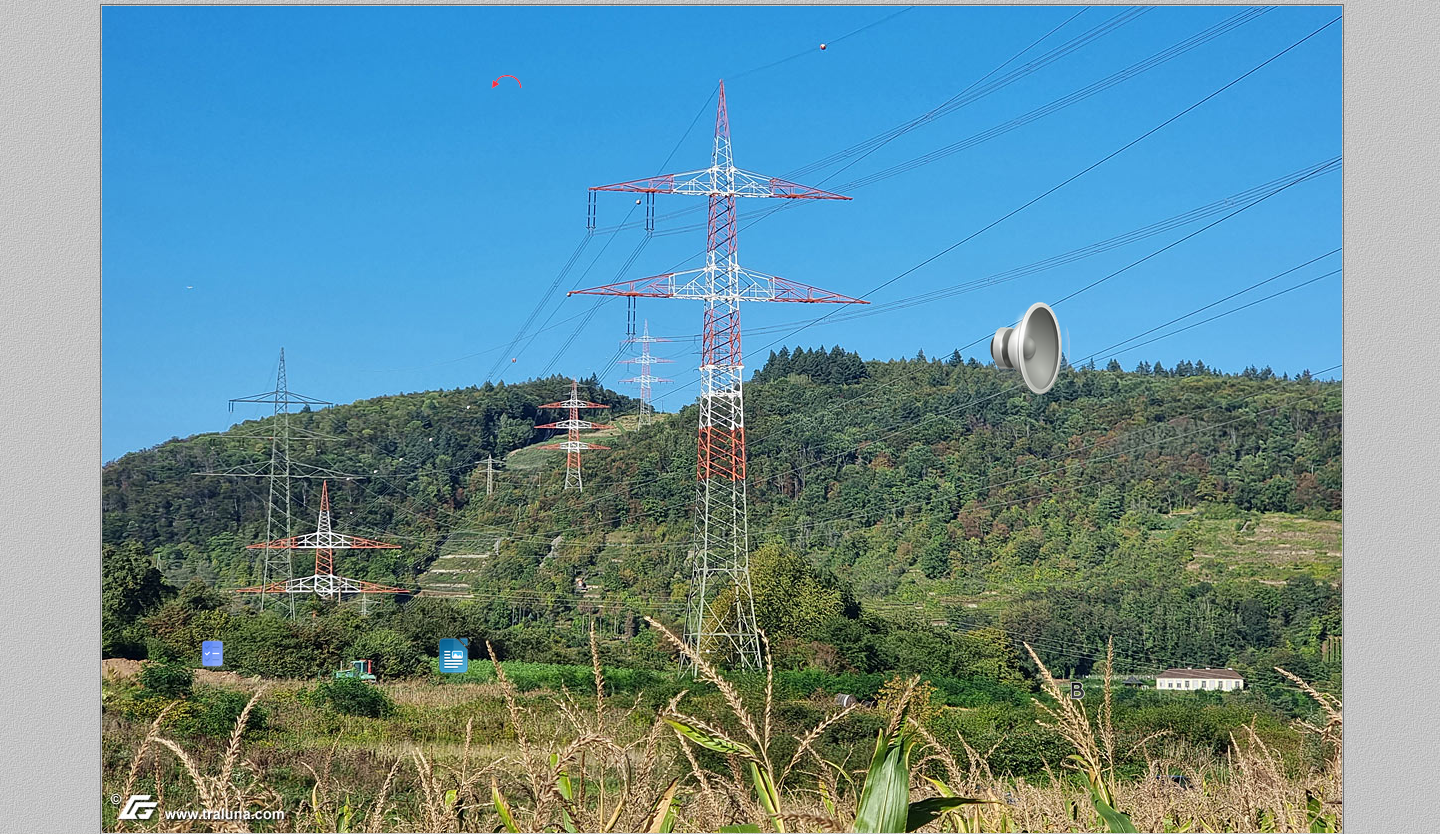  I want to click on apply bold formatting to selected text, so click(1077, 690).